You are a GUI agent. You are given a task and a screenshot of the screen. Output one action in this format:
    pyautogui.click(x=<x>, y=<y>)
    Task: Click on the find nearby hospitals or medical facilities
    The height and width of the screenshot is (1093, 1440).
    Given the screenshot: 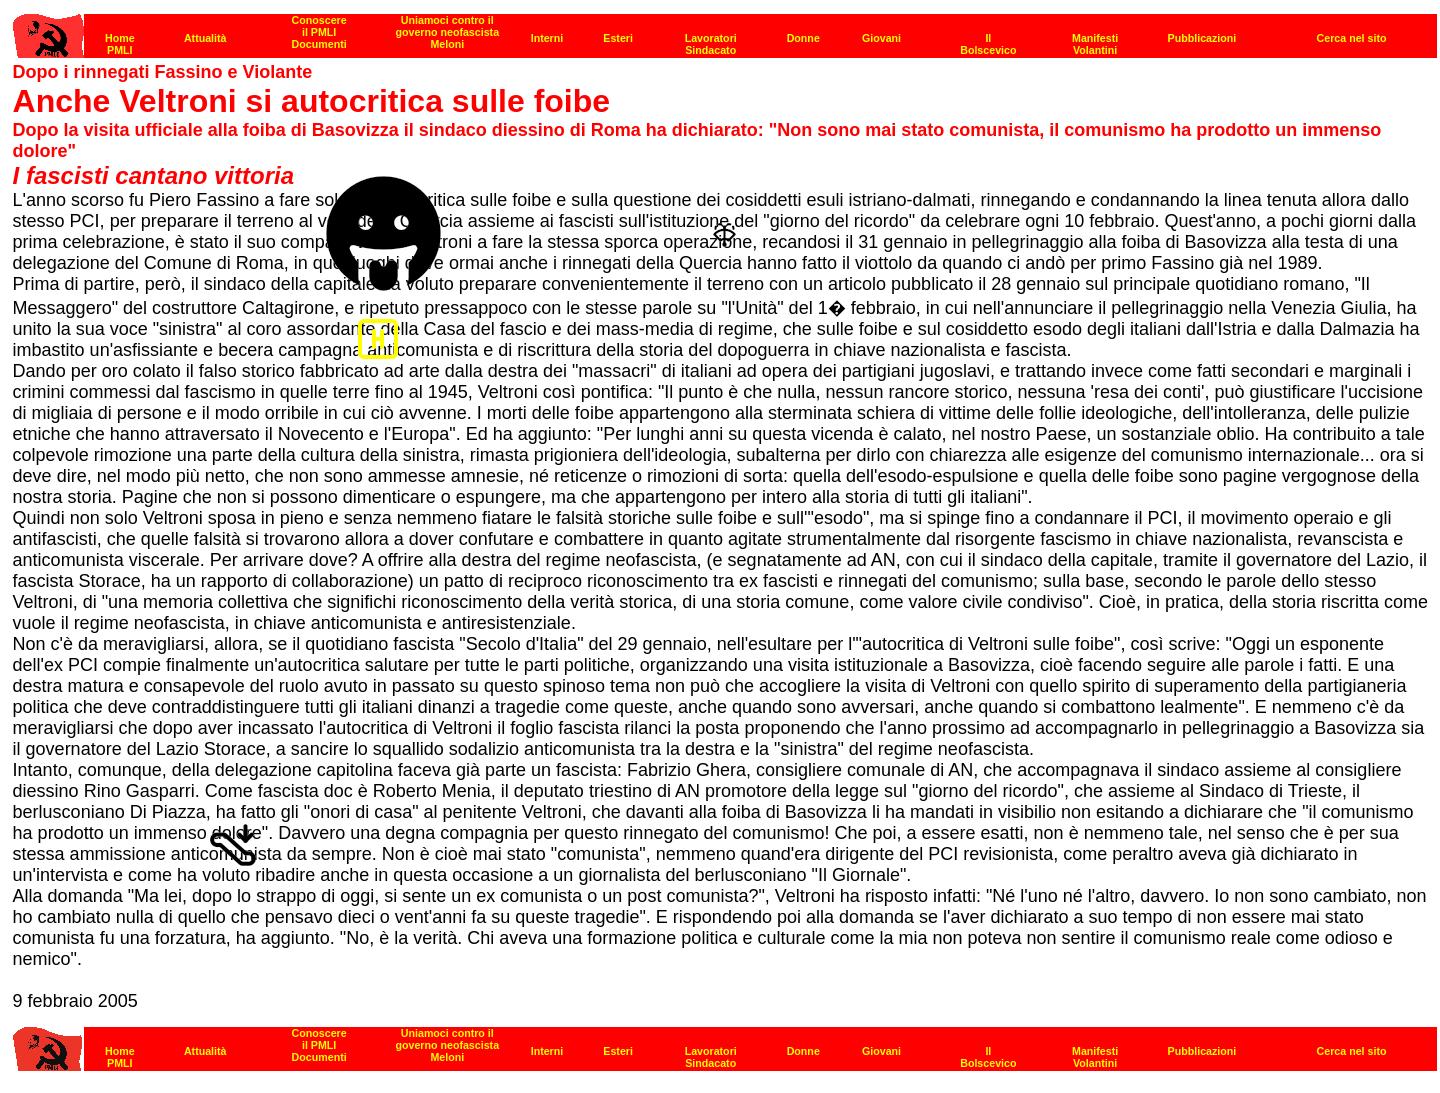 What is the action you would take?
    pyautogui.click(x=378, y=339)
    